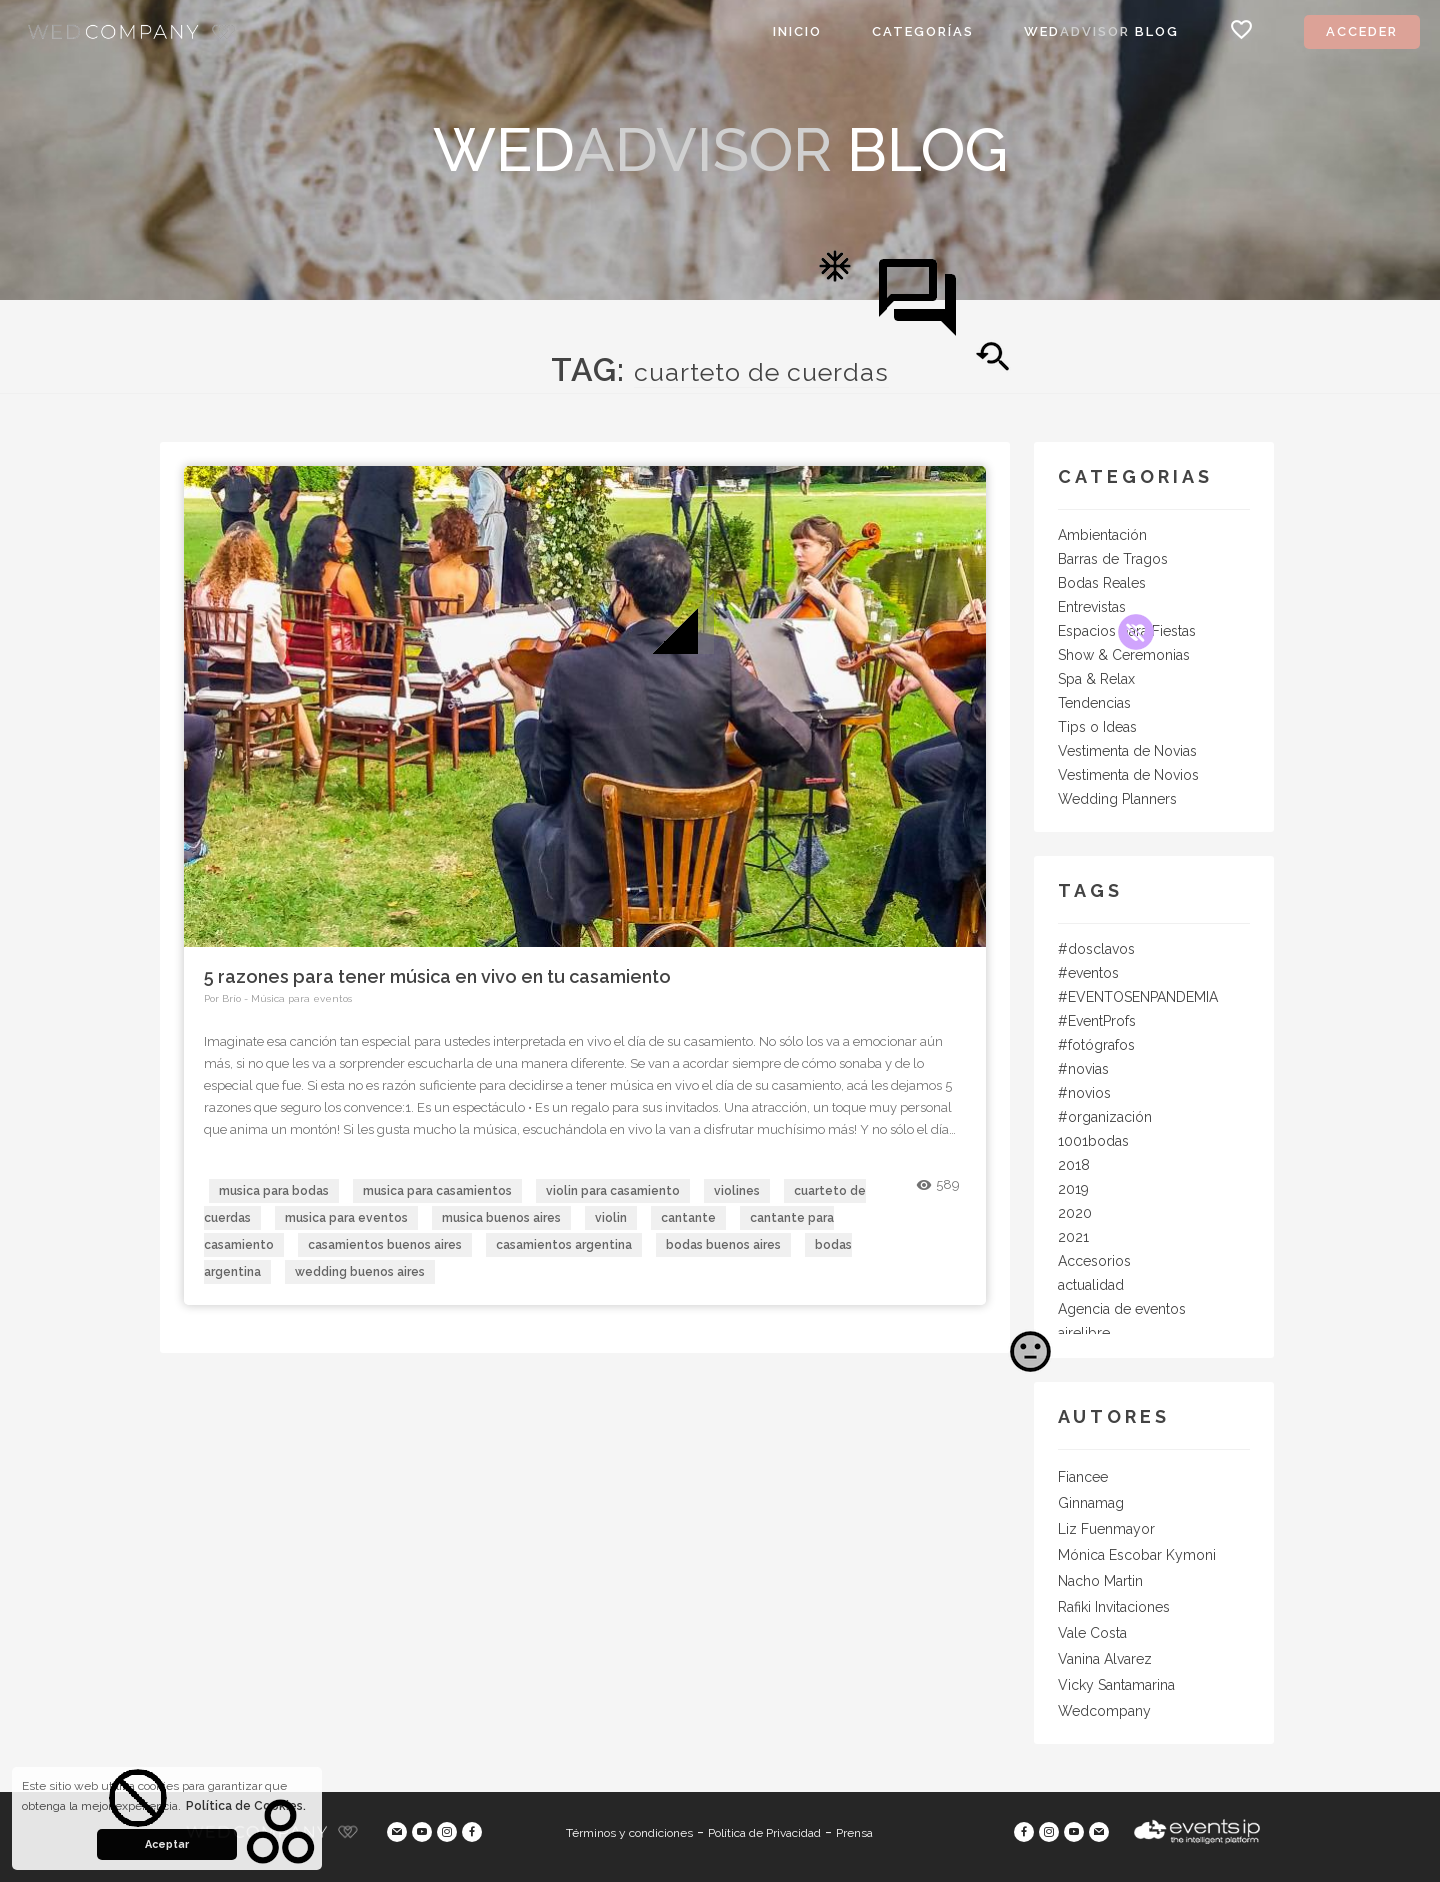 The width and height of the screenshot is (1440, 1882). I want to click on toggle air conditioning or cooling settings, so click(835, 266).